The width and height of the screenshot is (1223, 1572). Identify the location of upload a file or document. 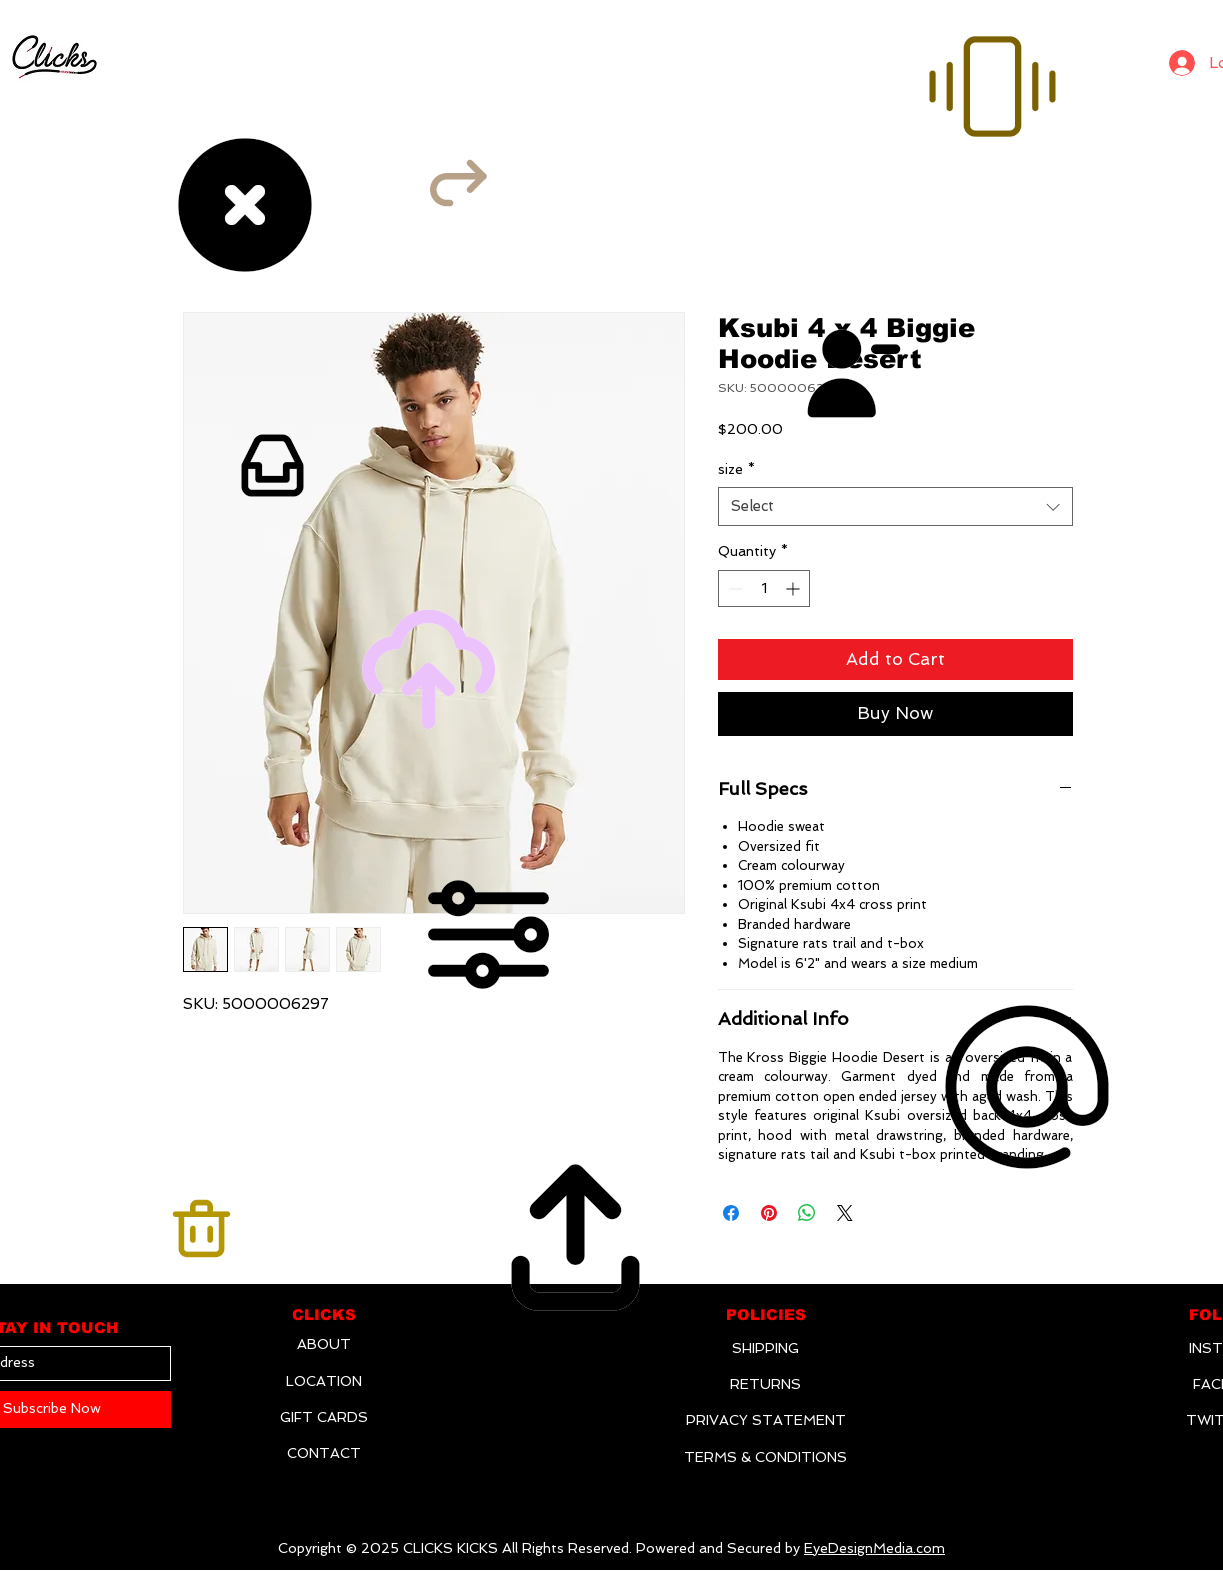
(575, 1237).